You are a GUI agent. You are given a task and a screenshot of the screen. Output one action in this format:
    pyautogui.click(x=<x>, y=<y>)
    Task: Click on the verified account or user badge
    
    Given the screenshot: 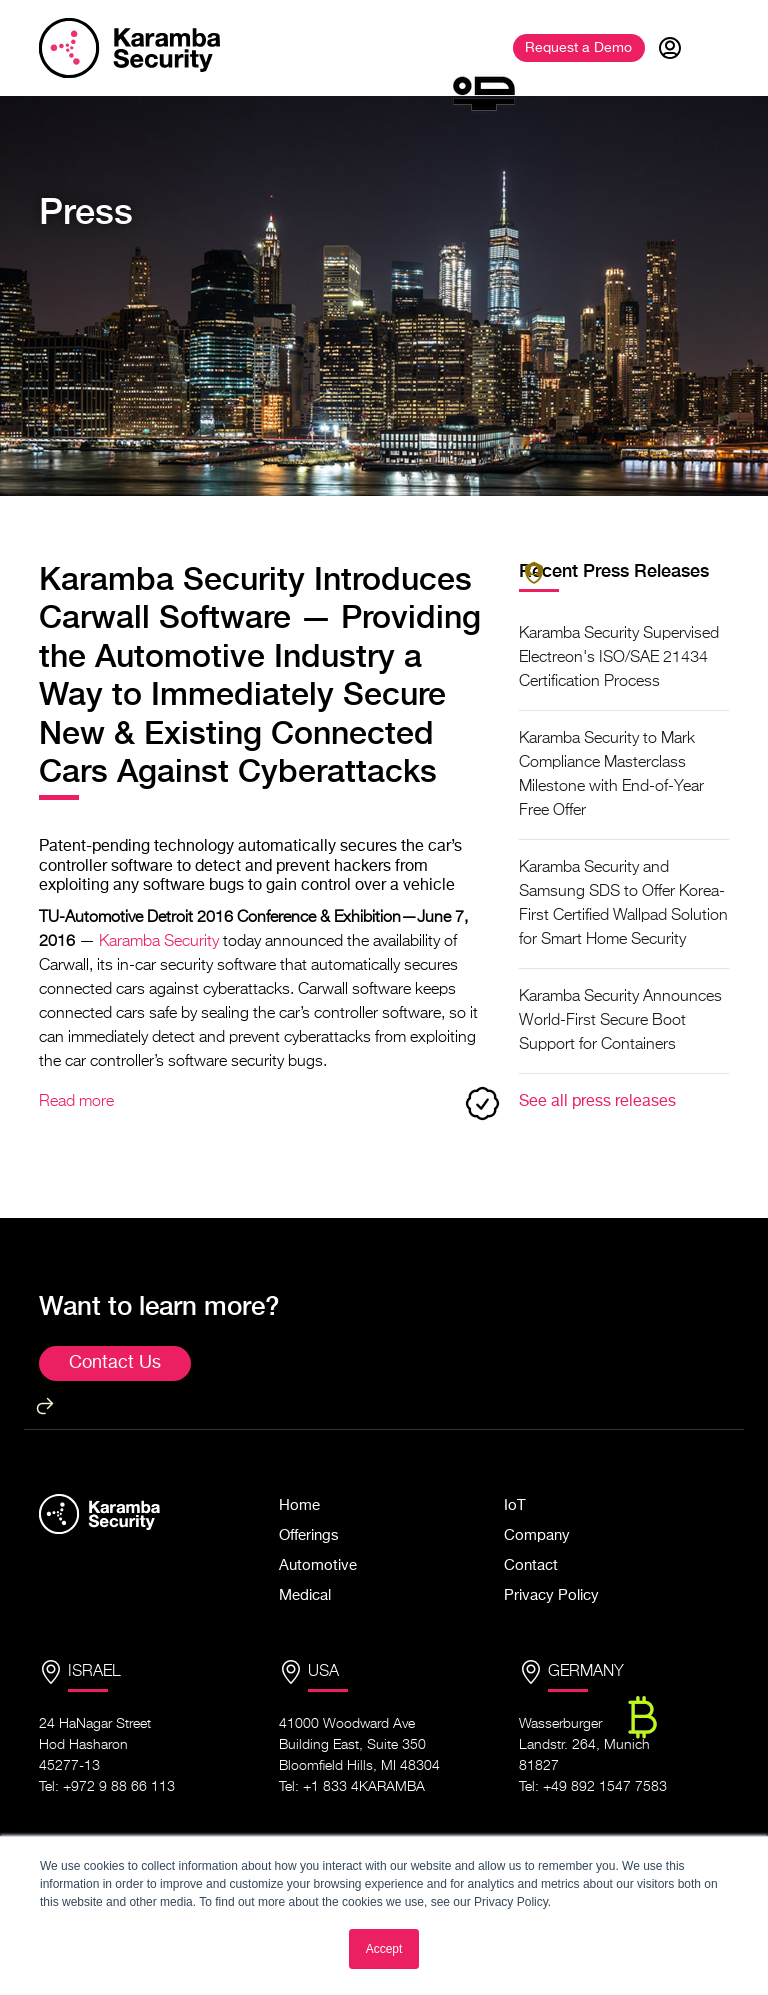 What is the action you would take?
    pyautogui.click(x=482, y=1103)
    